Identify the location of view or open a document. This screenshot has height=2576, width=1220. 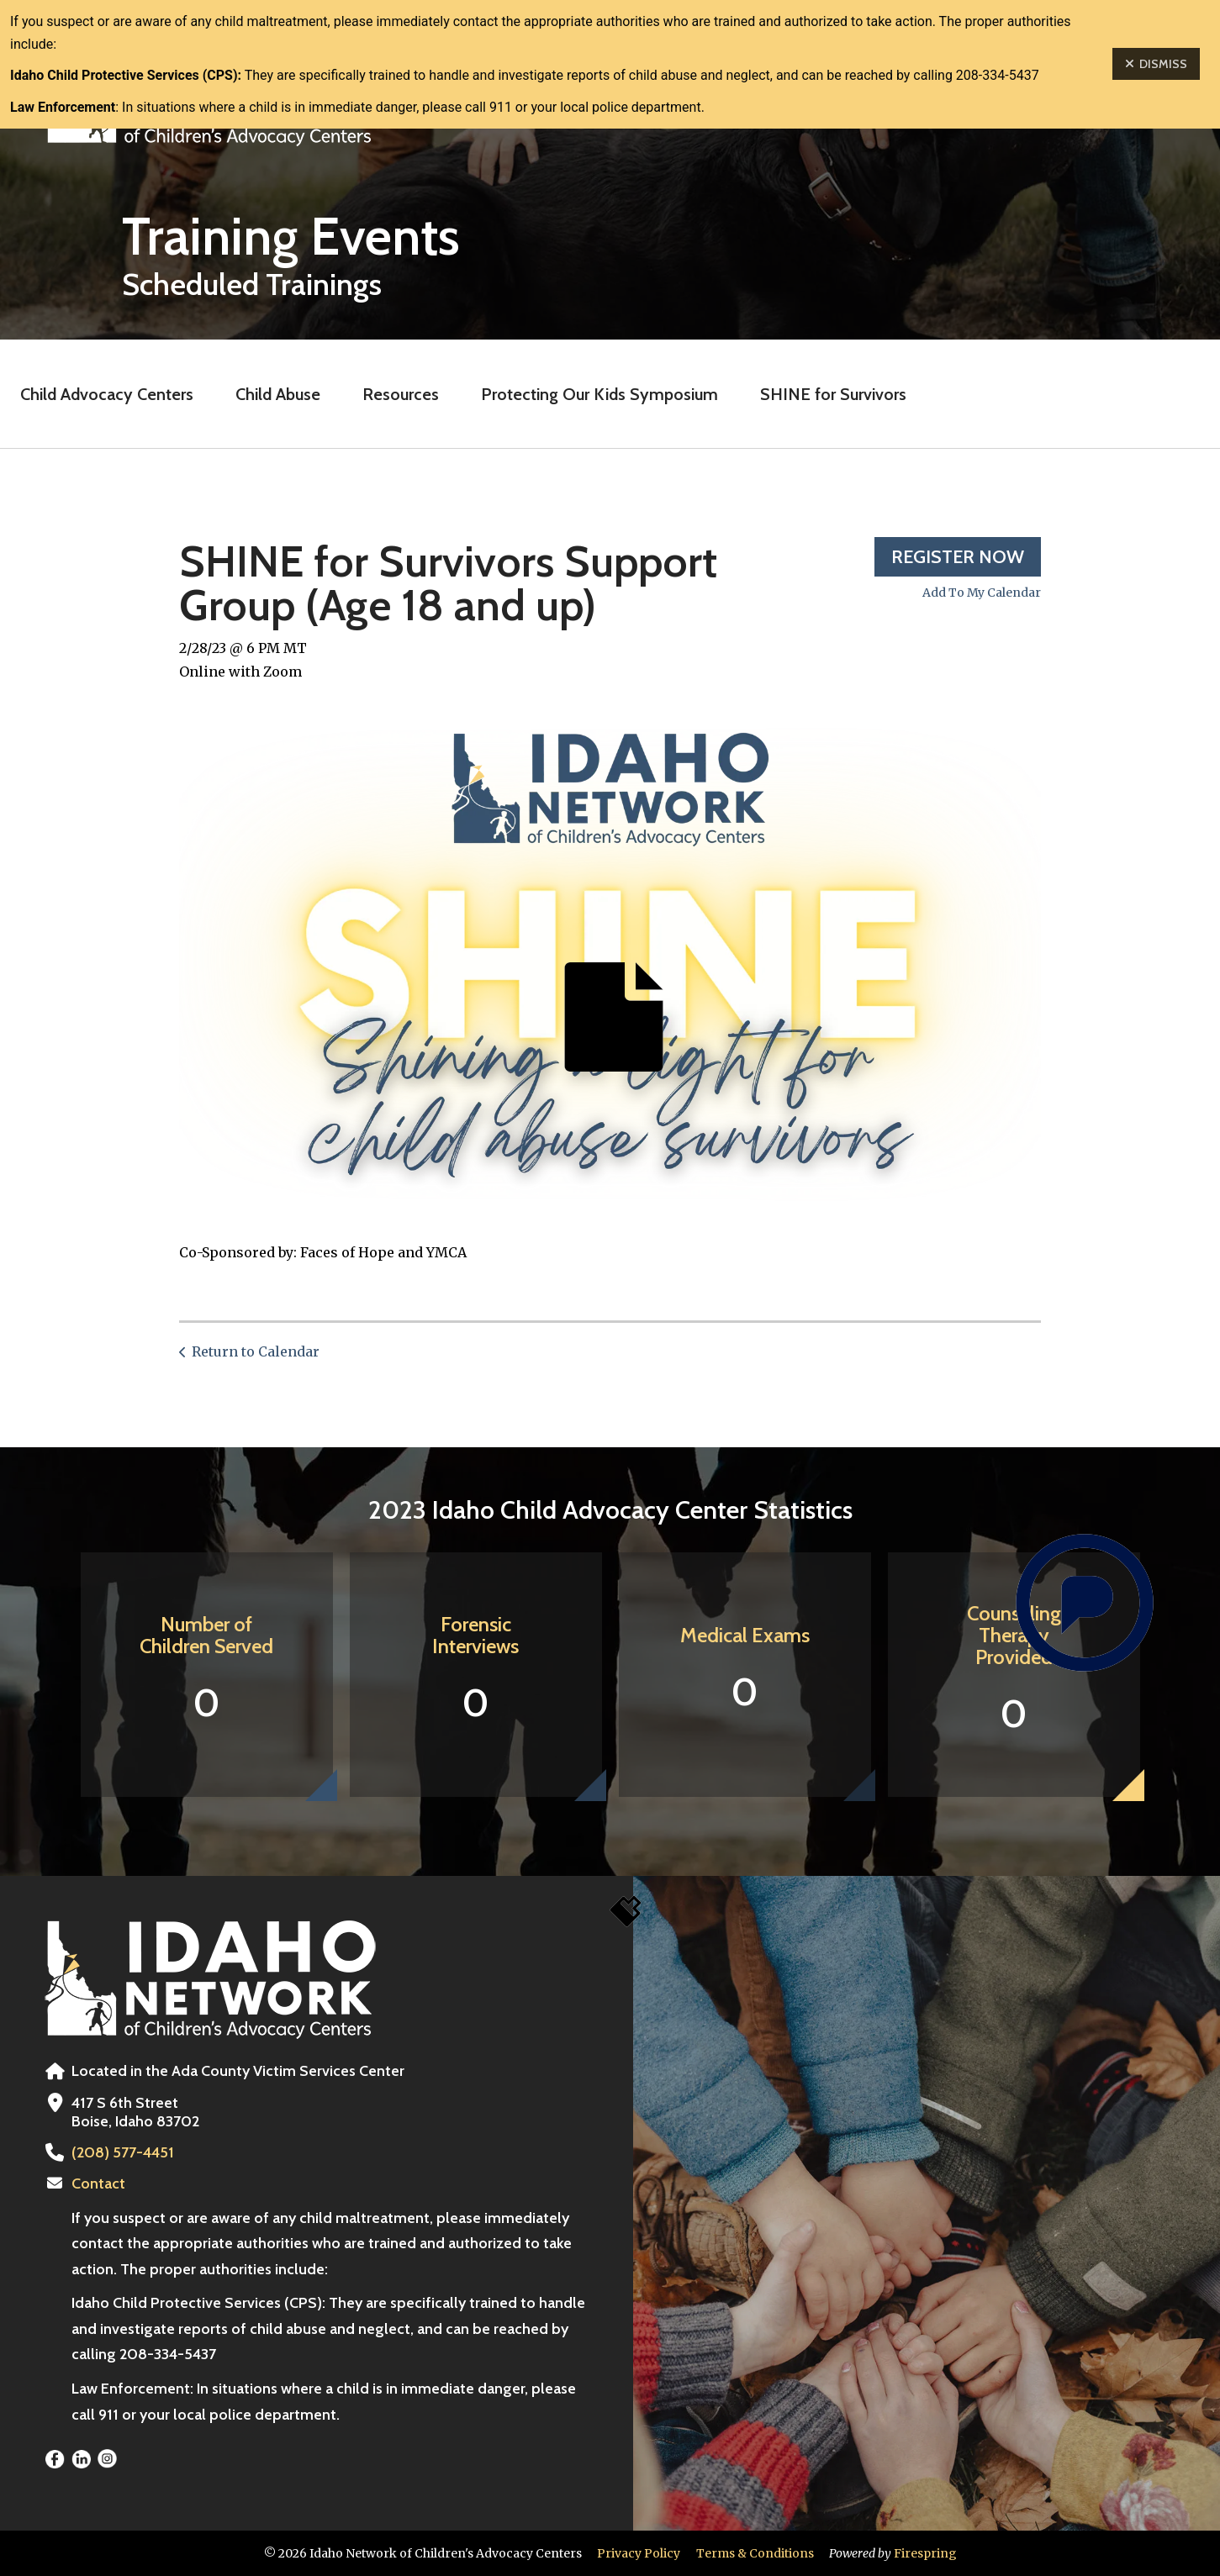
(614, 1017).